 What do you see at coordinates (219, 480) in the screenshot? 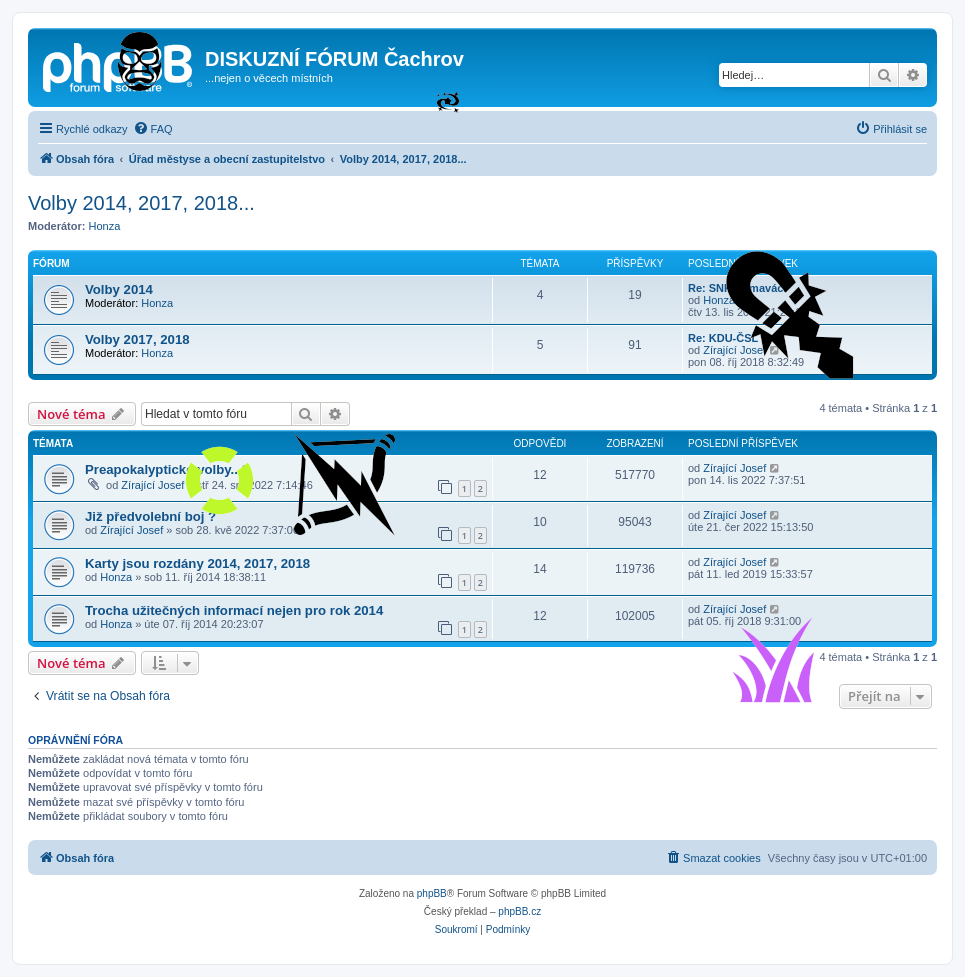
I see `access help or support center` at bounding box center [219, 480].